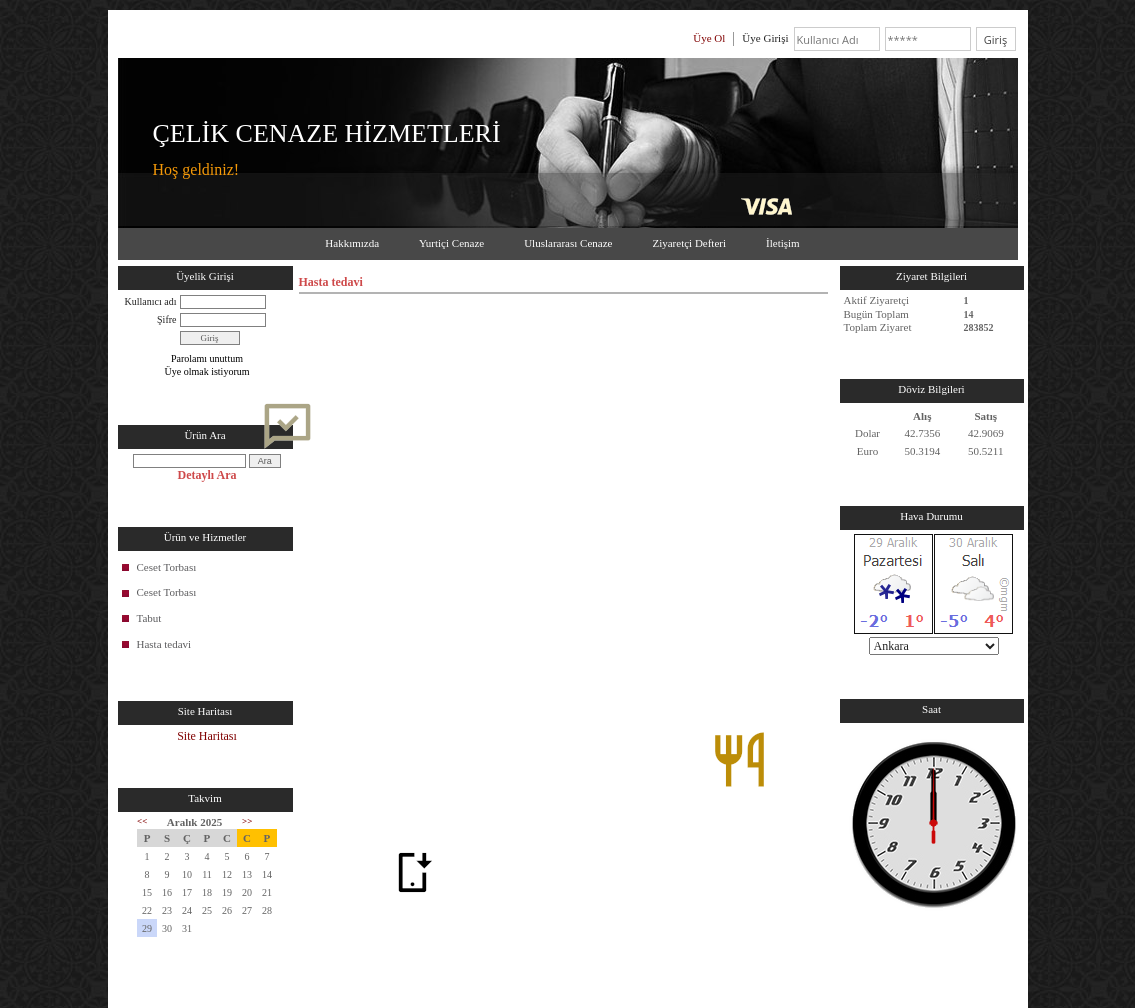 This screenshot has height=1008, width=1135. What do you see at coordinates (412, 872) in the screenshot?
I see `download app to mobile device` at bounding box center [412, 872].